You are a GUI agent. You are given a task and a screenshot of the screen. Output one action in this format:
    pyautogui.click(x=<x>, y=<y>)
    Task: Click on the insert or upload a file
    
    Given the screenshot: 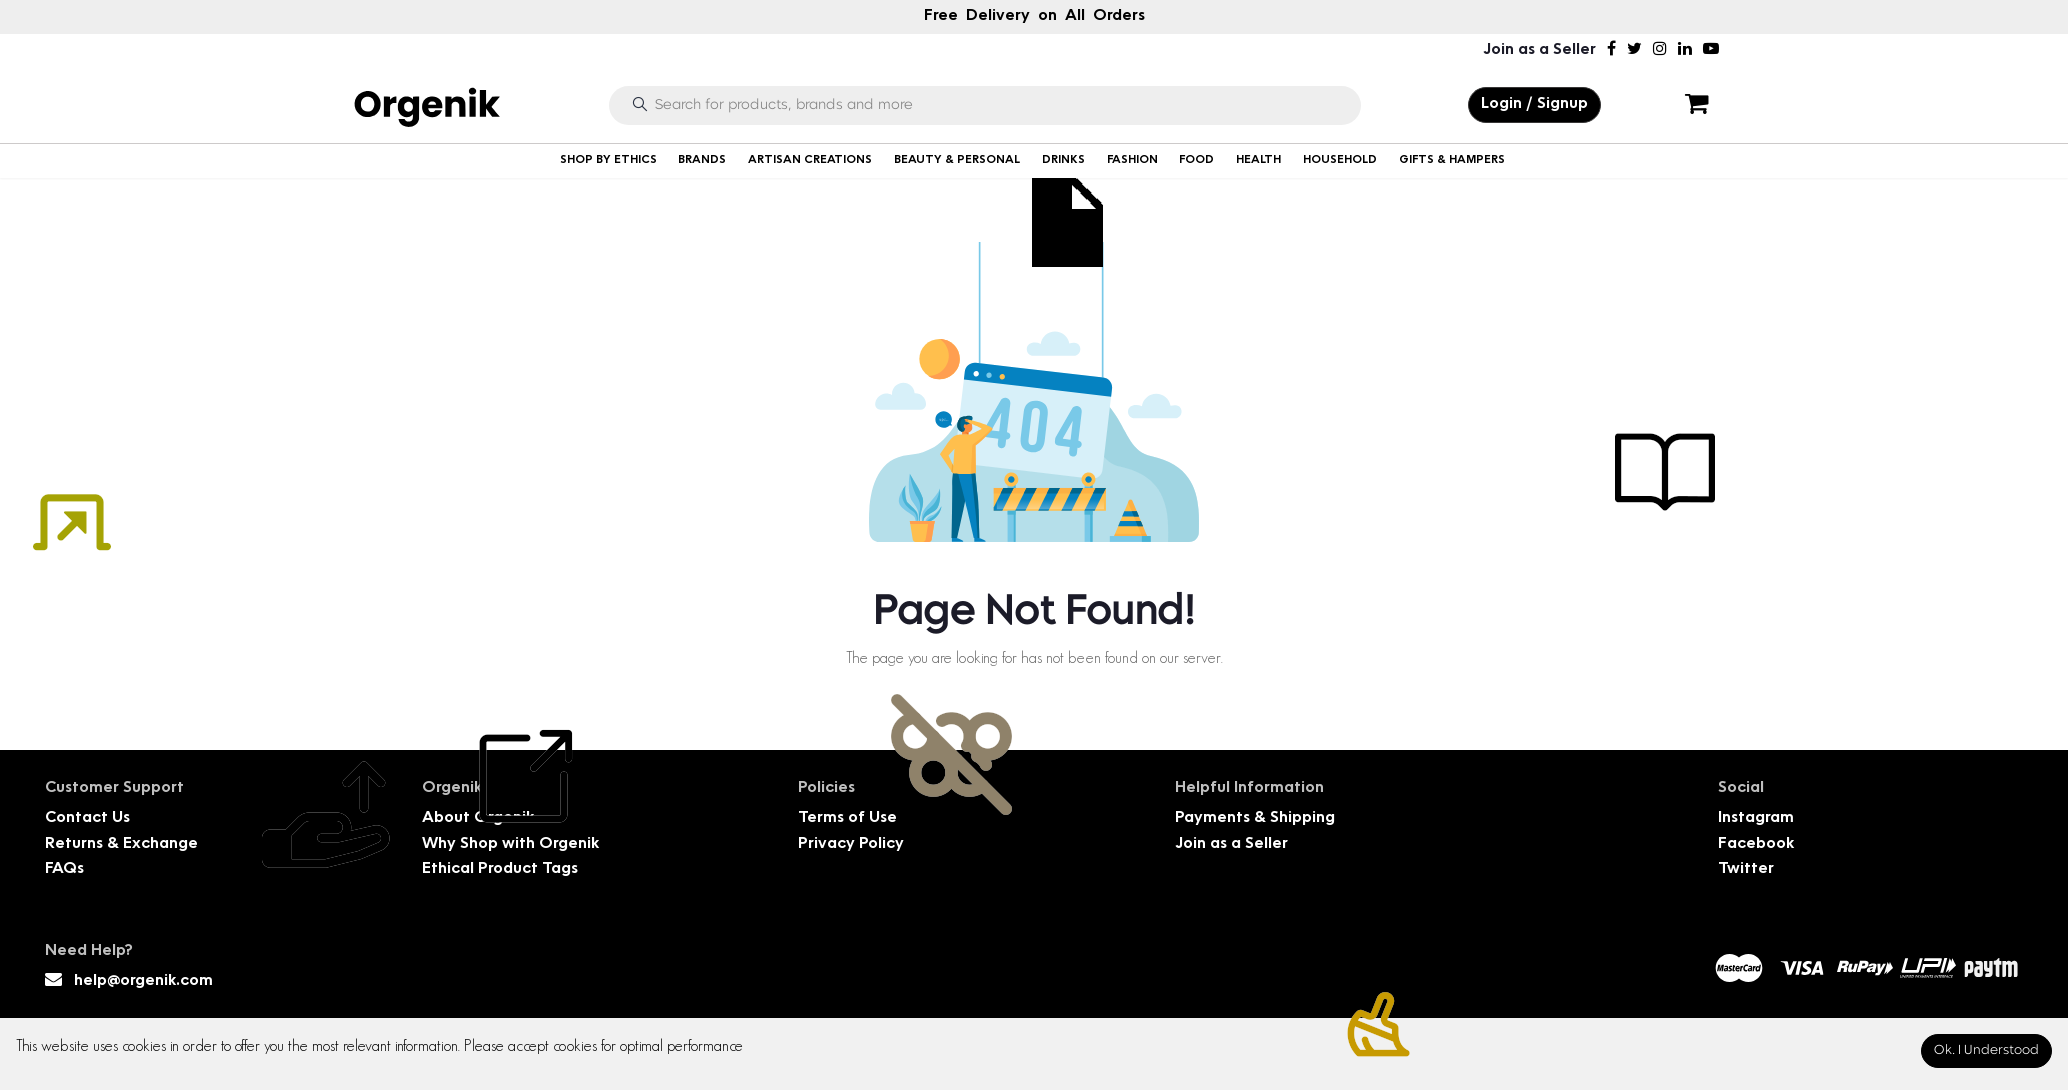 What is the action you would take?
    pyautogui.click(x=1067, y=222)
    